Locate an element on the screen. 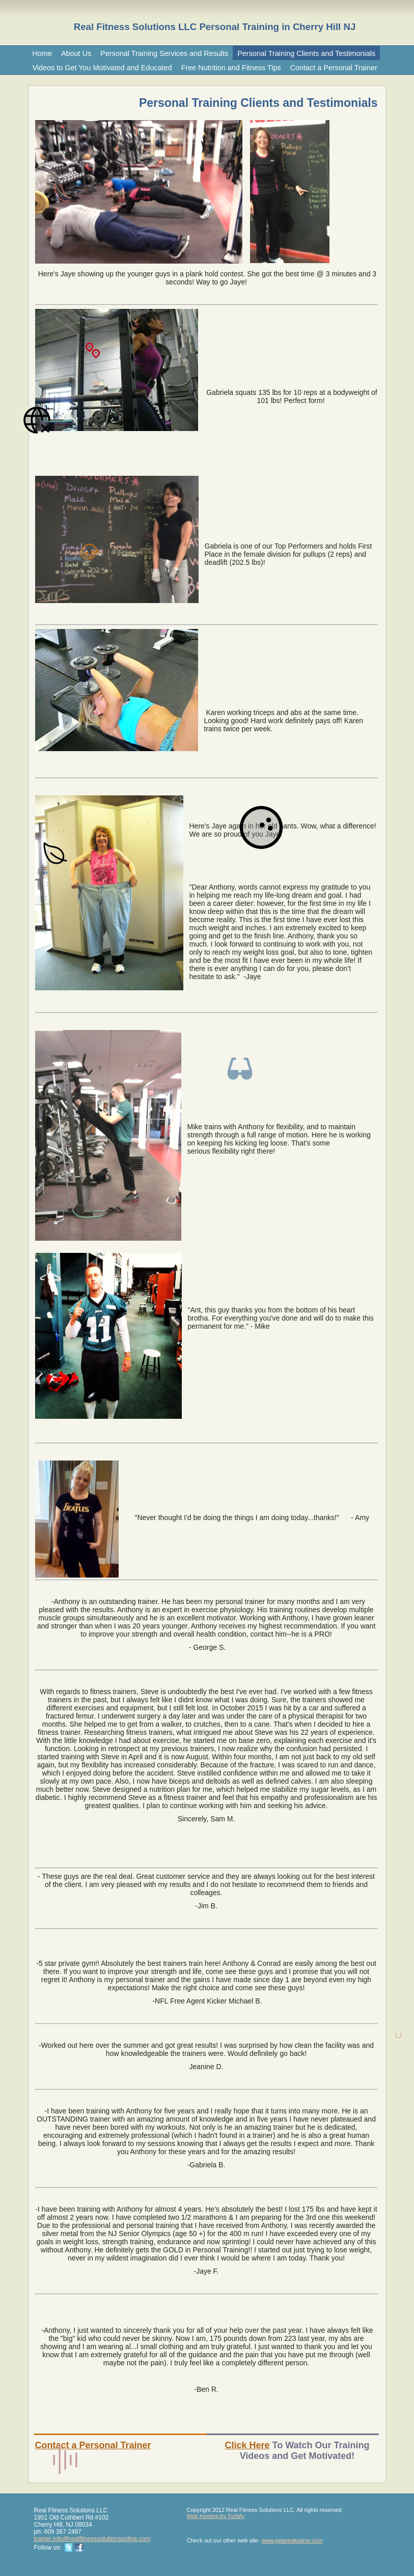 This screenshot has height=2576, width=414. toggle sun protection or outdoor mode is located at coordinates (240, 1069).